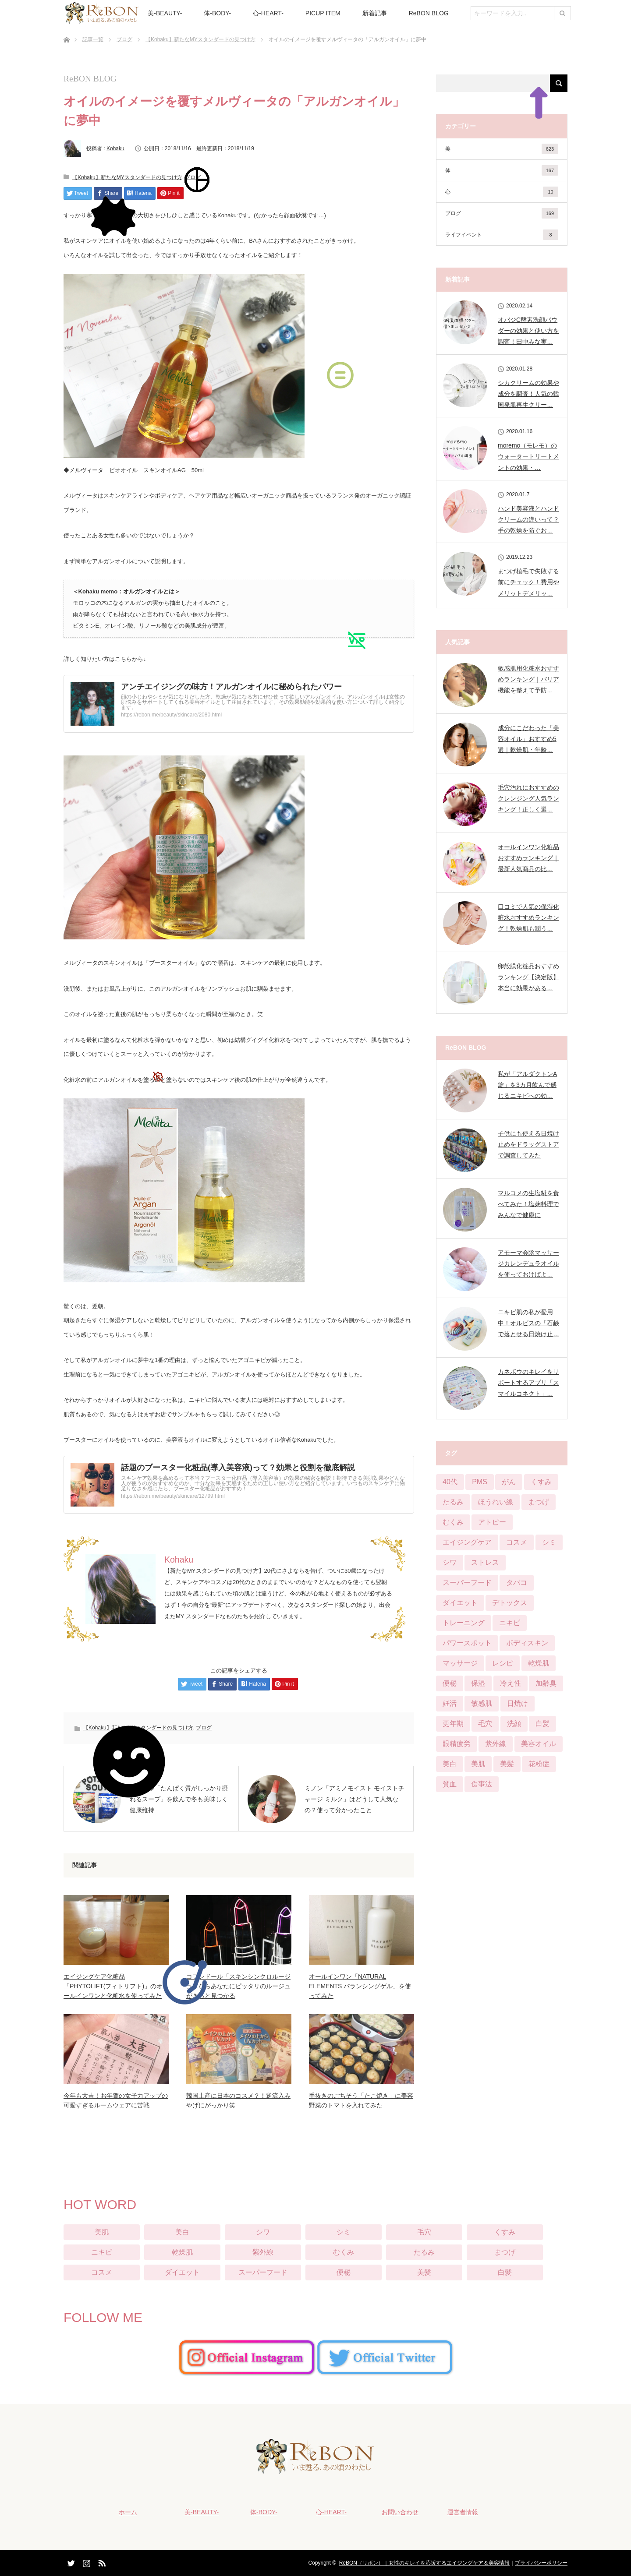 This screenshot has width=631, height=2576. What do you see at coordinates (357, 640) in the screenshot?
I see `vip status is currently inactive or disabled` at bounding box center [357, 640].